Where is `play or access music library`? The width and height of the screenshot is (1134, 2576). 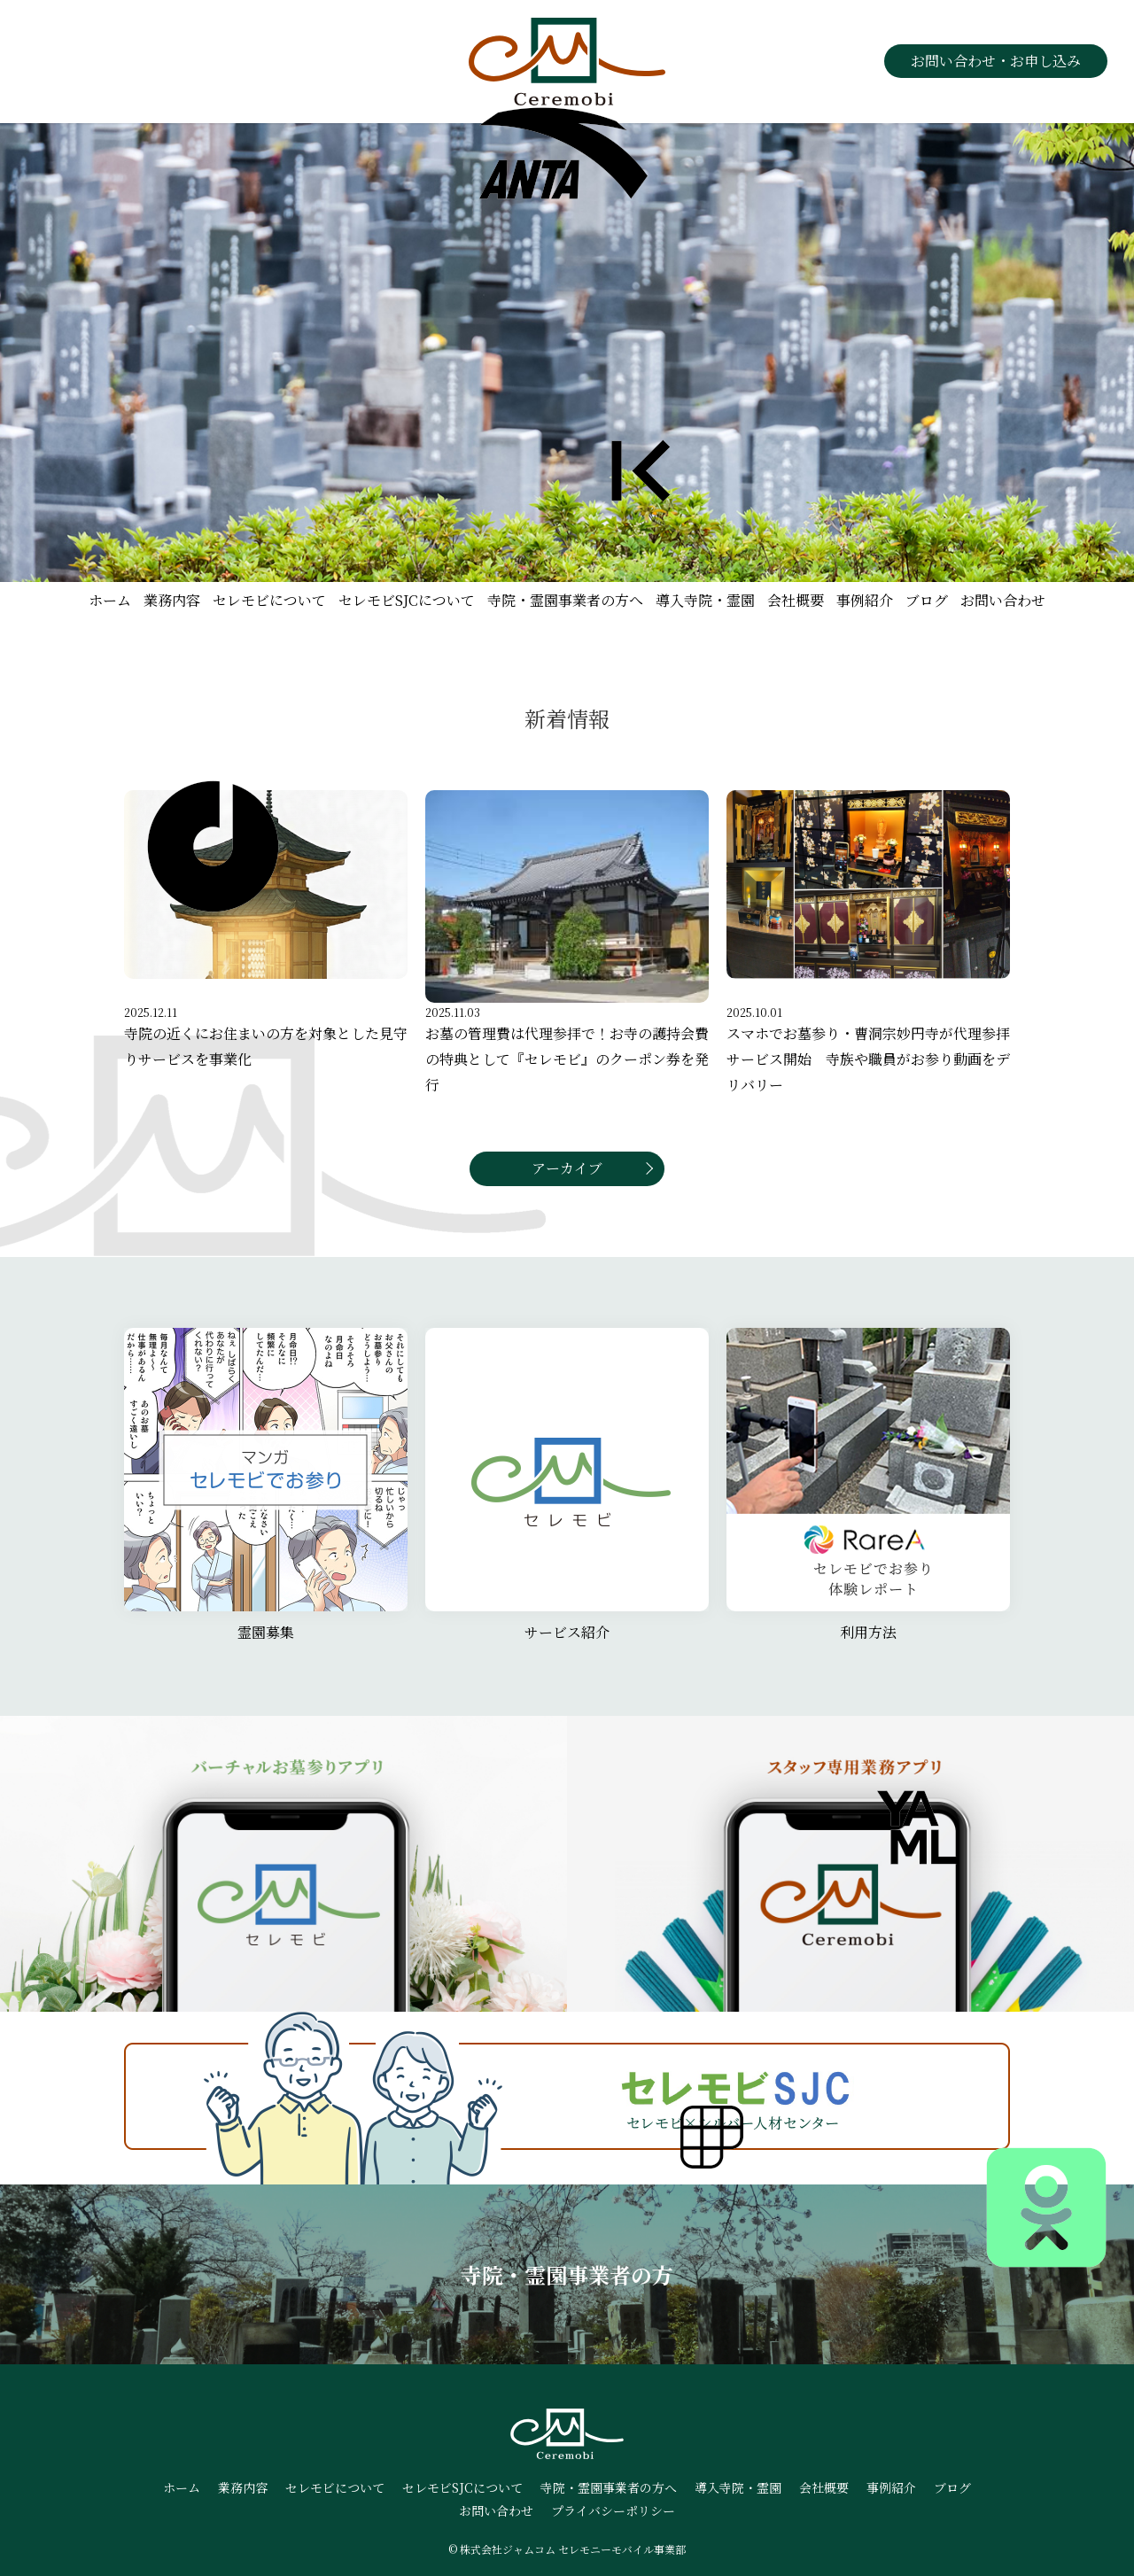
play or access music library is located at coordinates (213, 846).